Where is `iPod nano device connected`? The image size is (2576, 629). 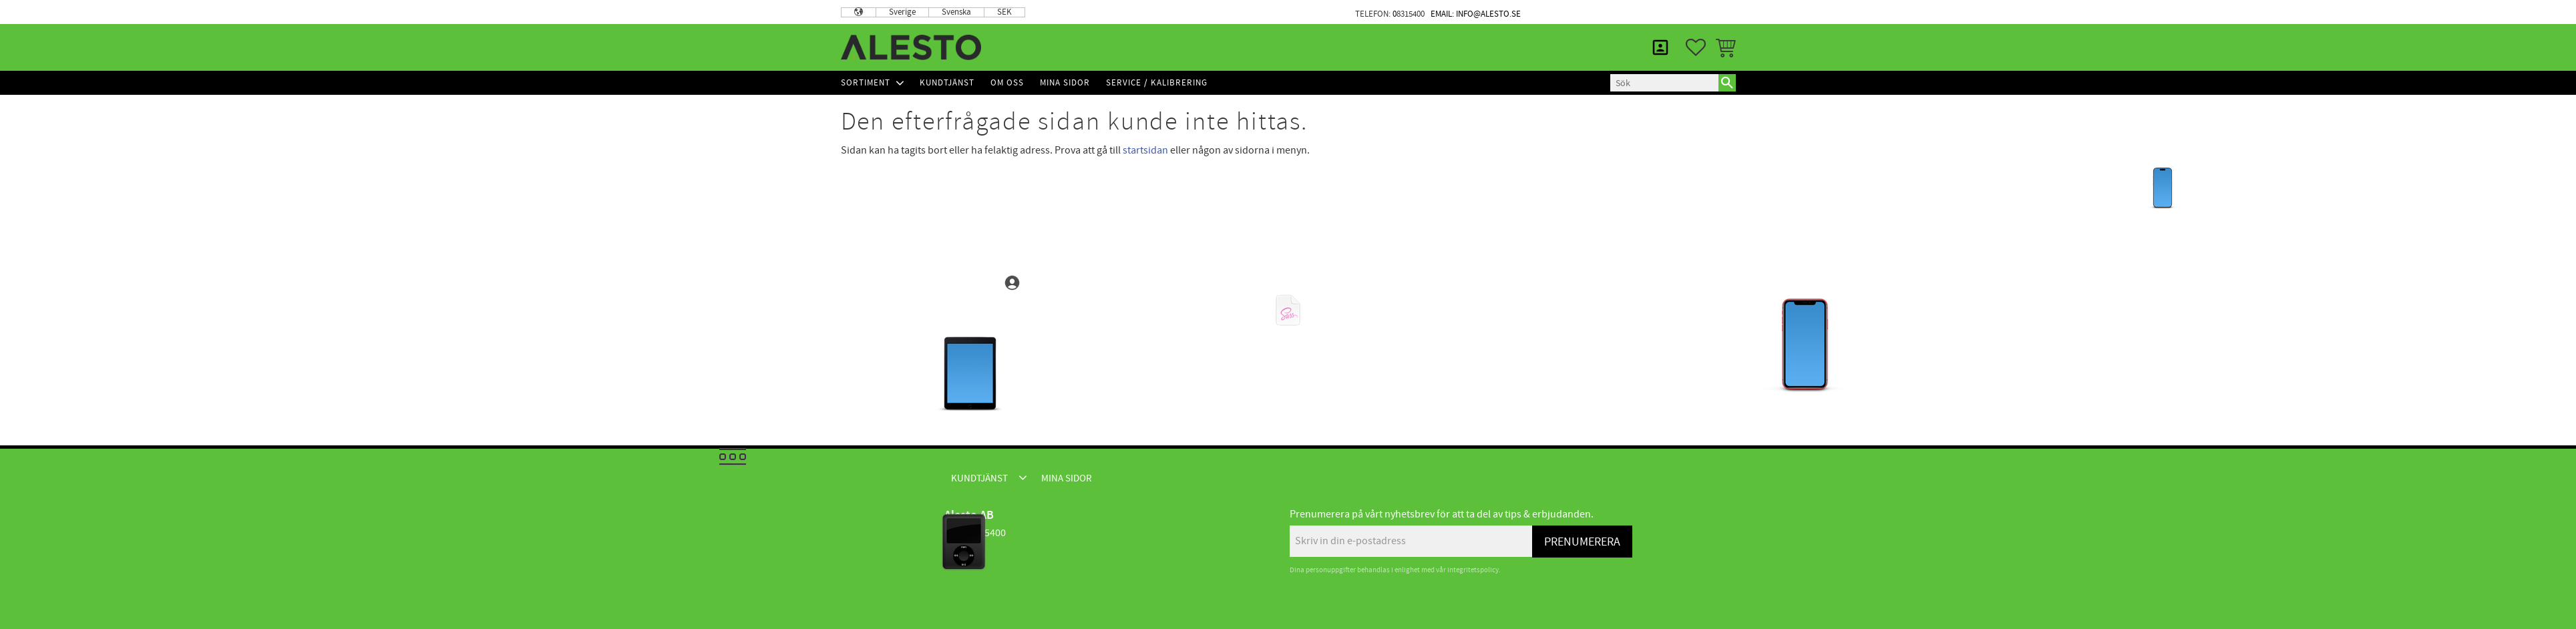
iPod nano device connected is located at coordinates (964, 529).